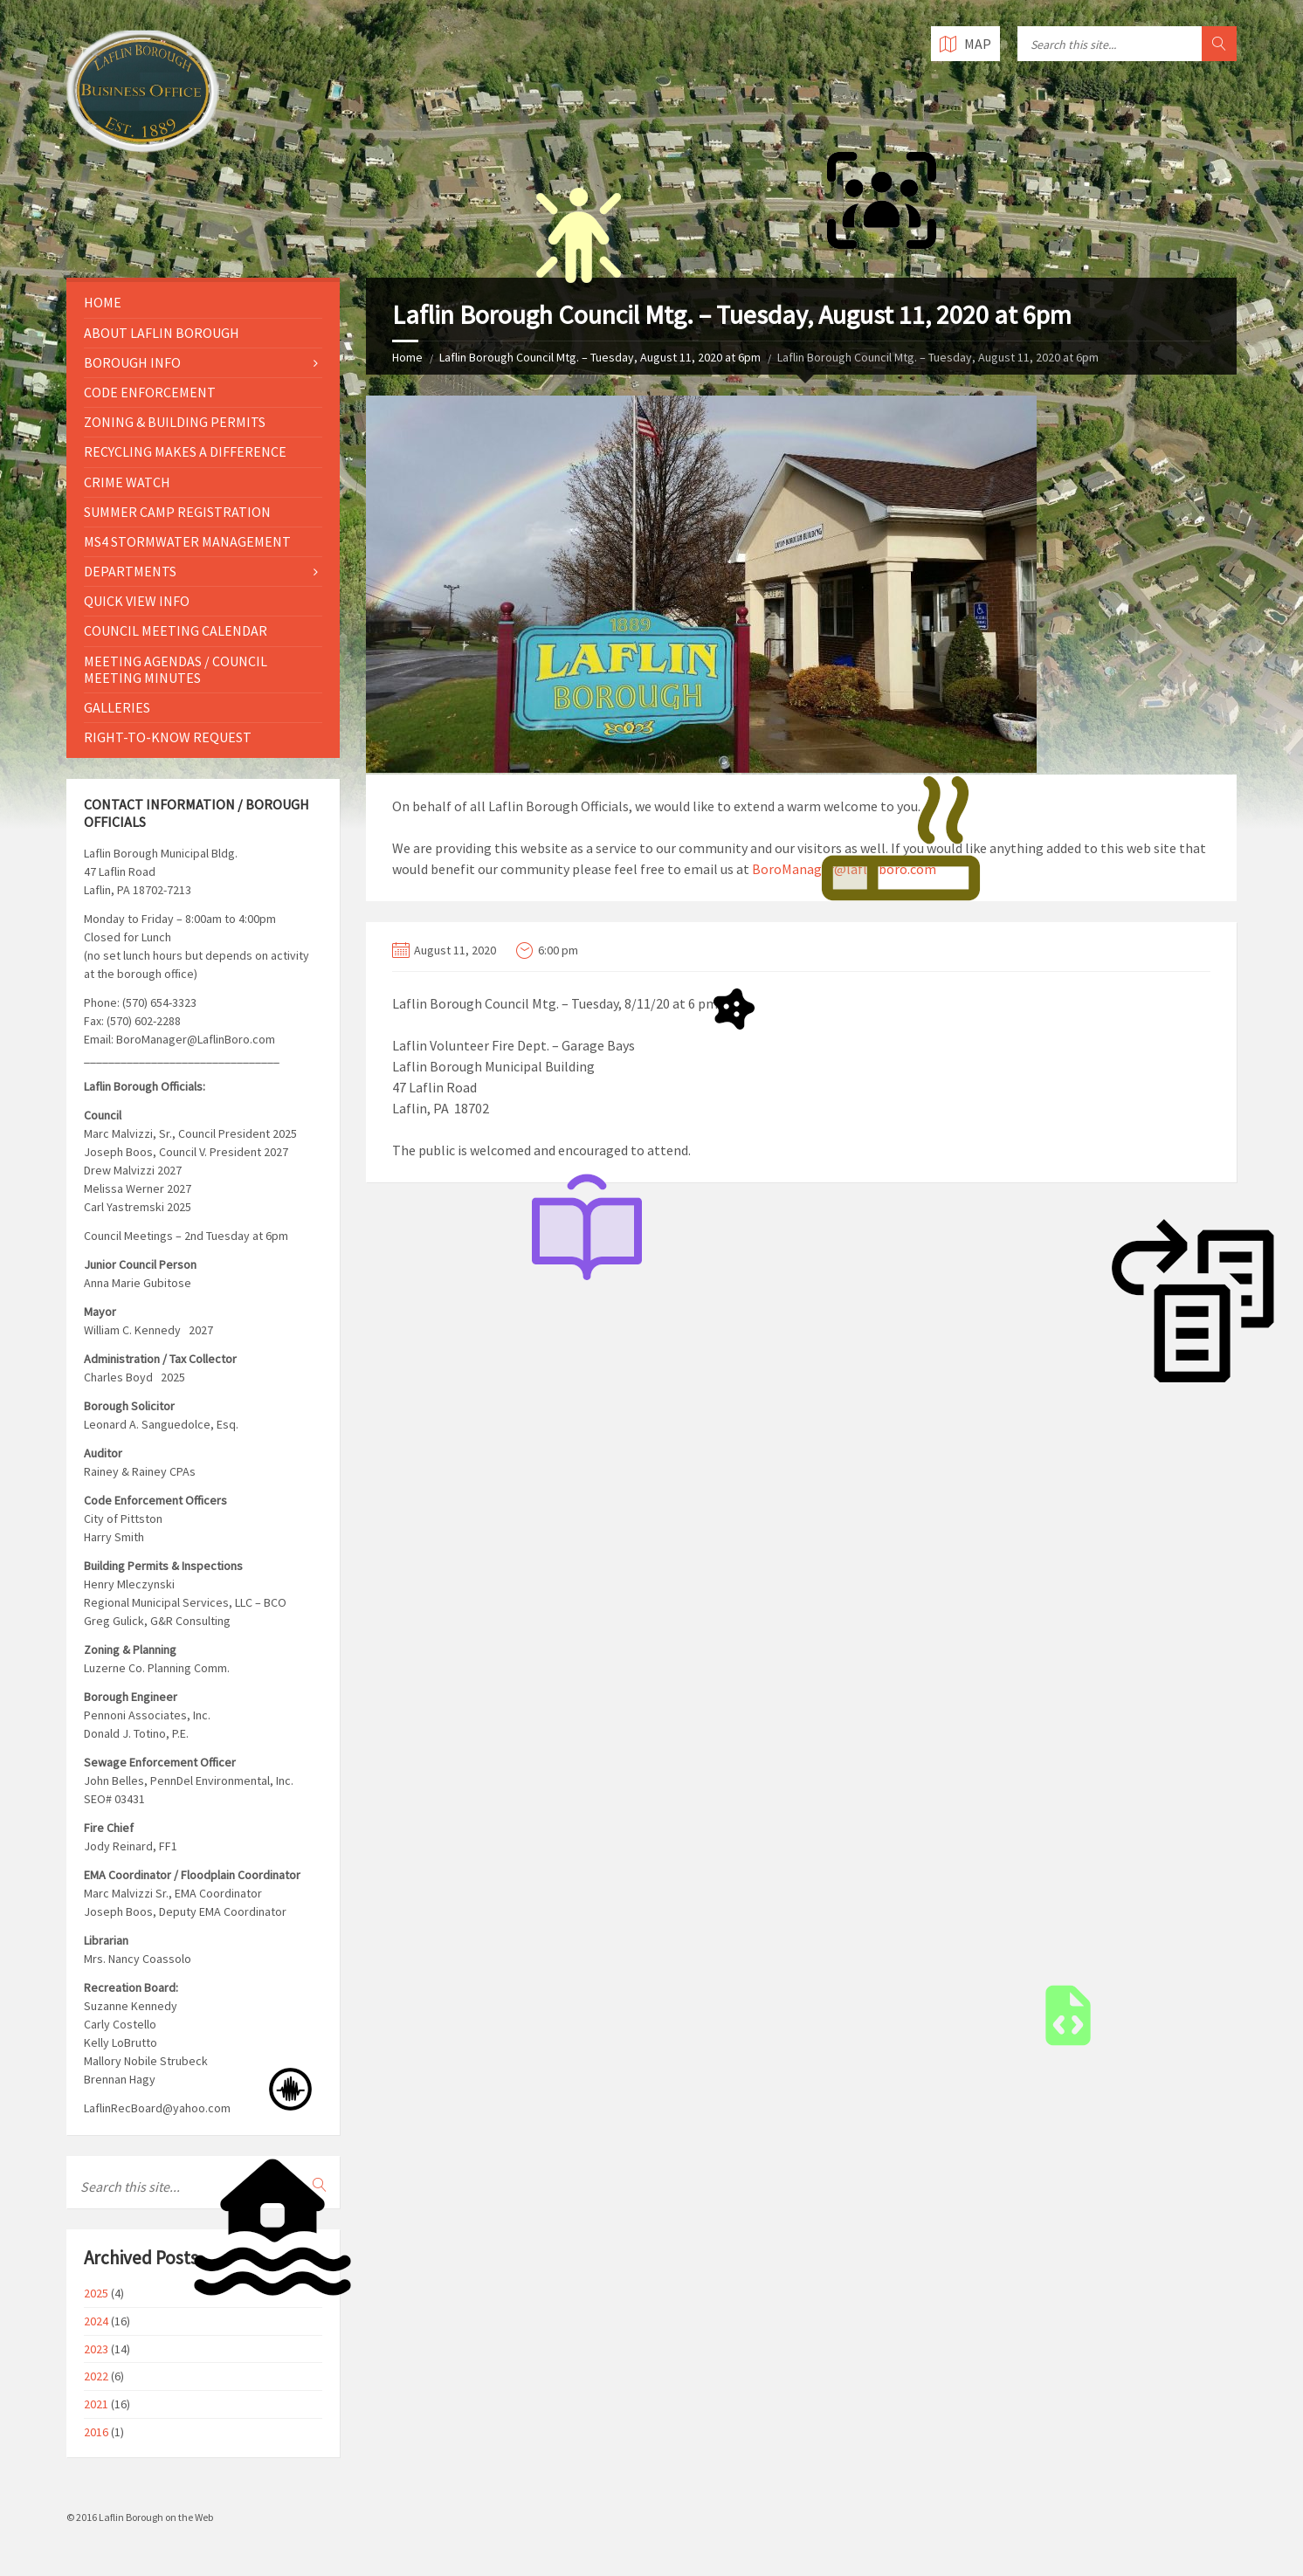 The height and width of the screenshot is (2576, 1303). I want to click on view source code file, so click(1068, 2015).